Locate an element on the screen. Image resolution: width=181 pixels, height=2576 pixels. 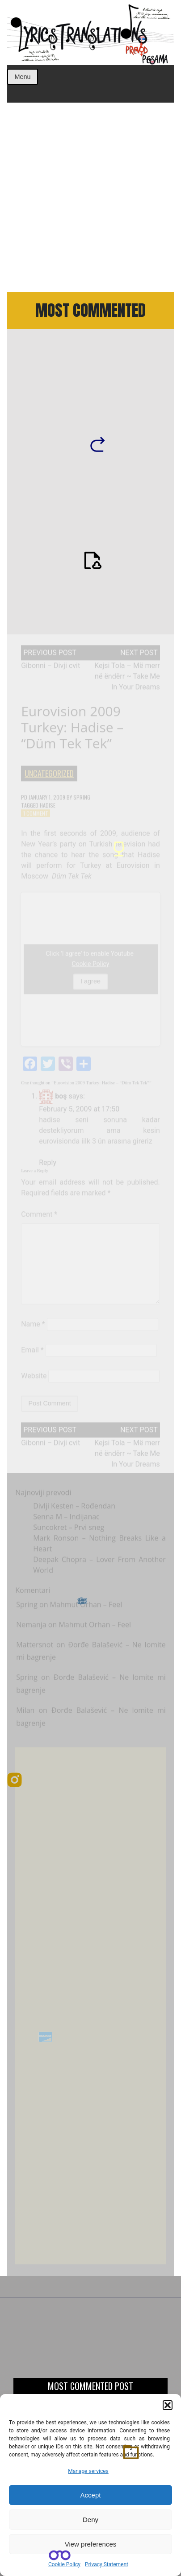
open folder to view files is located at coordinates (131, 2452).